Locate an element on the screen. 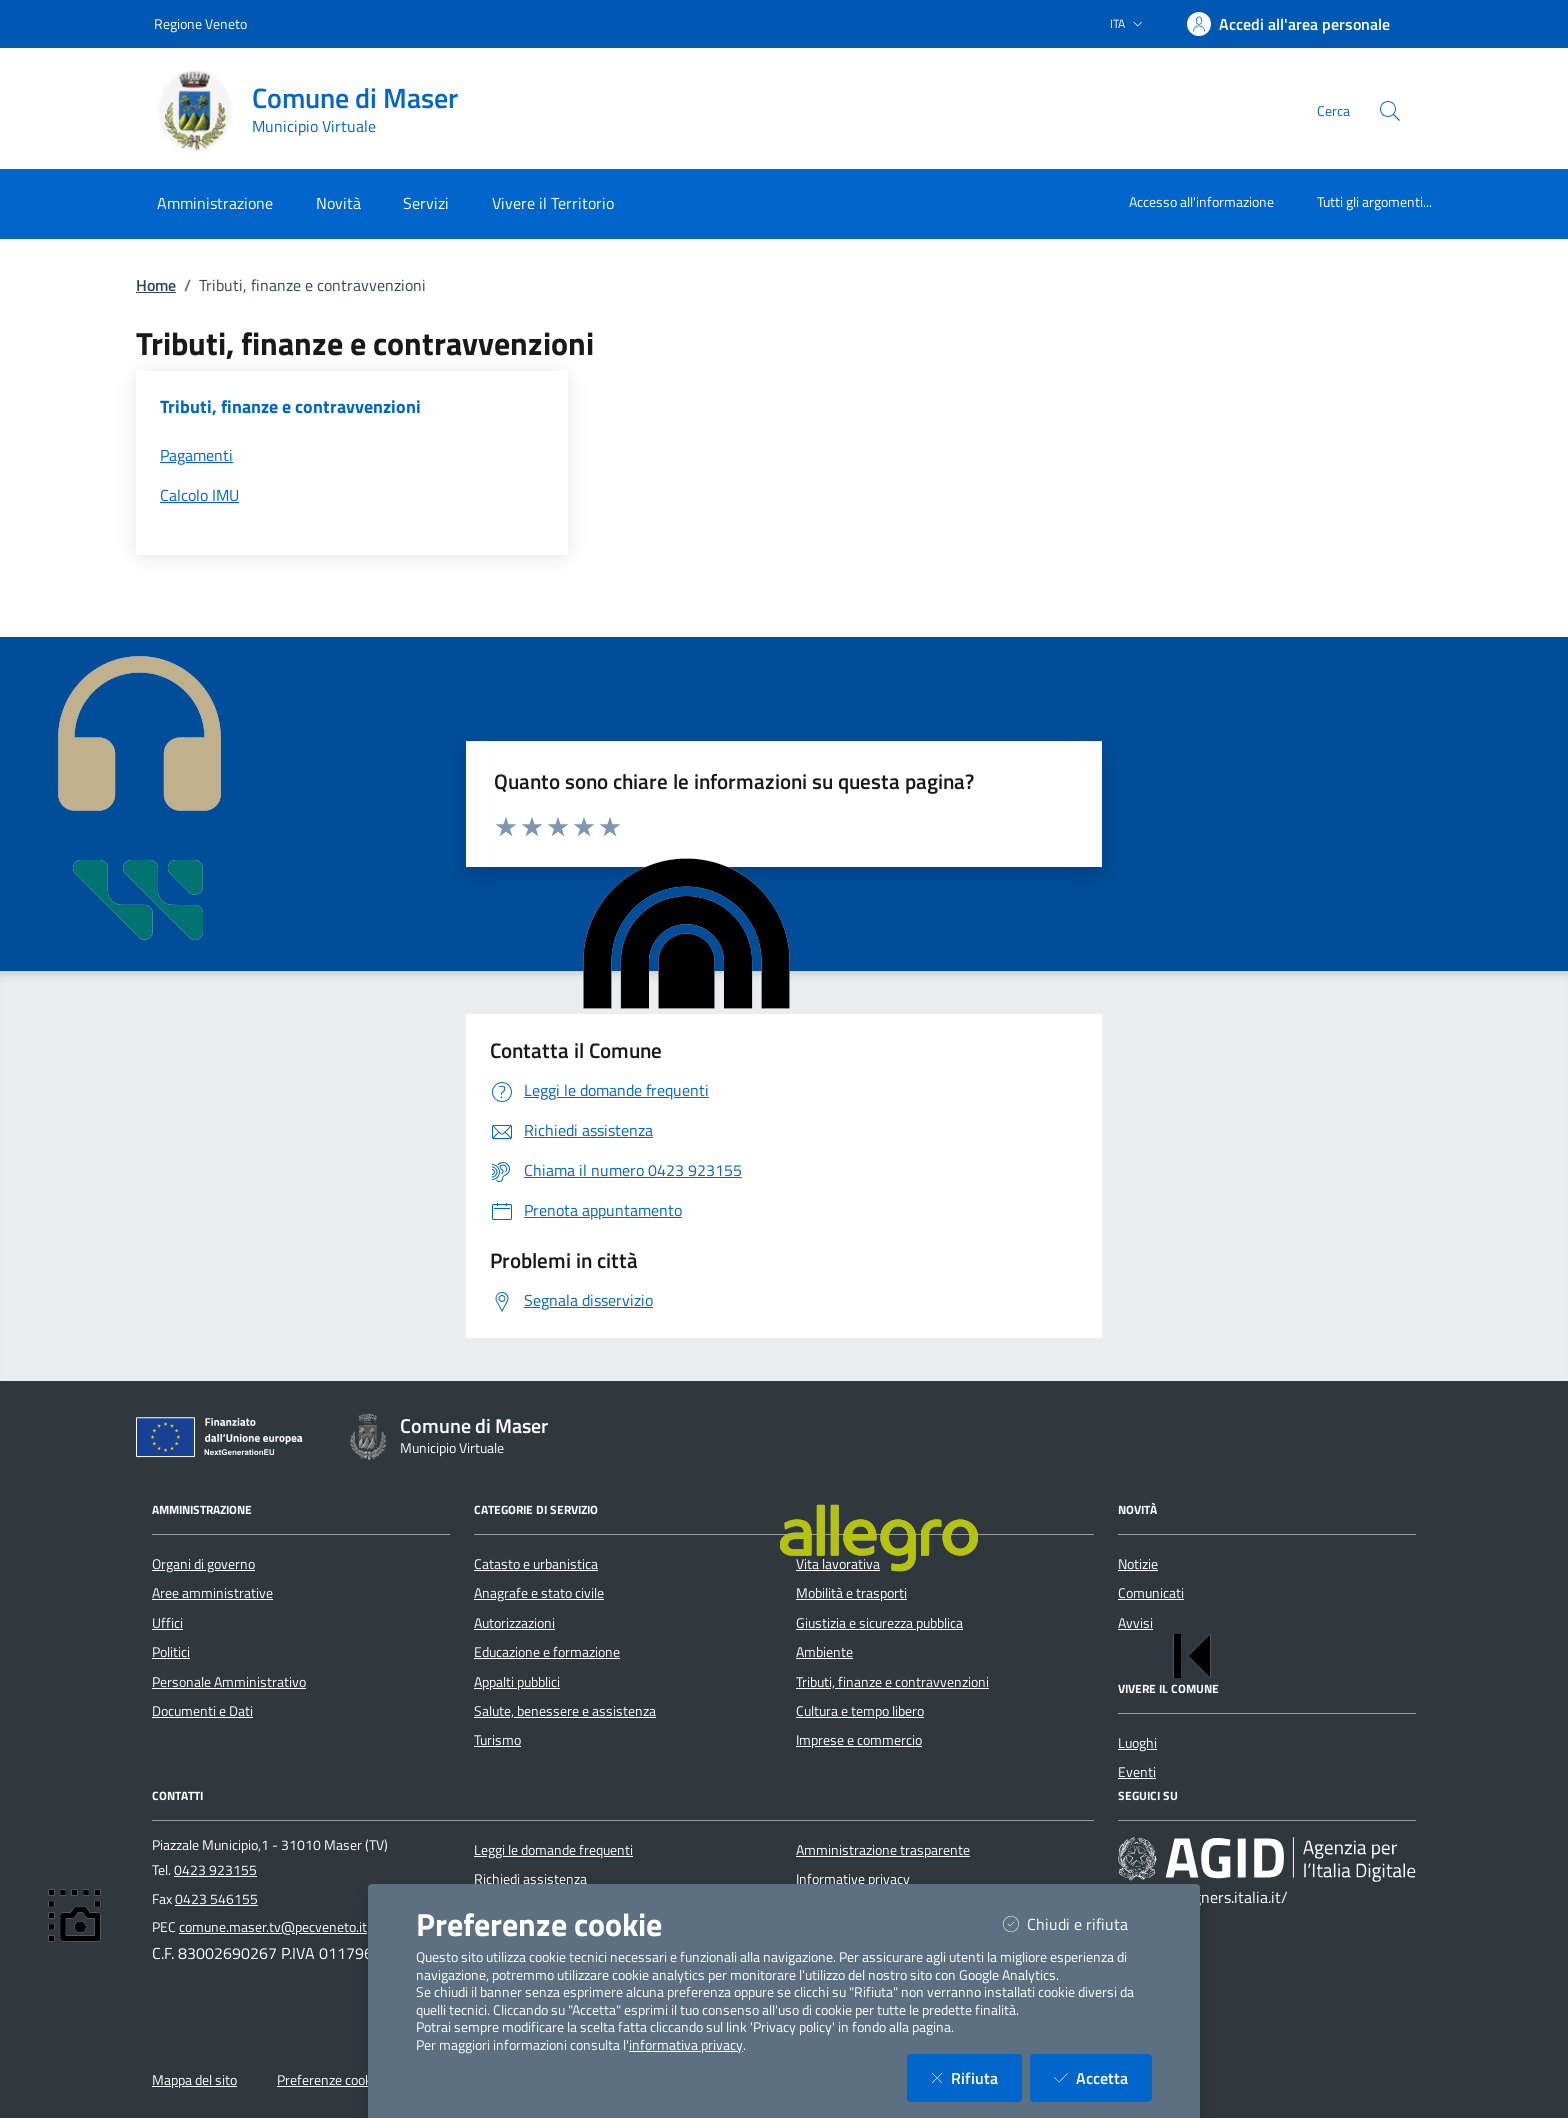 The image size is (1568, 2118). skip to previous track is located at coordinates (1192, 1656).